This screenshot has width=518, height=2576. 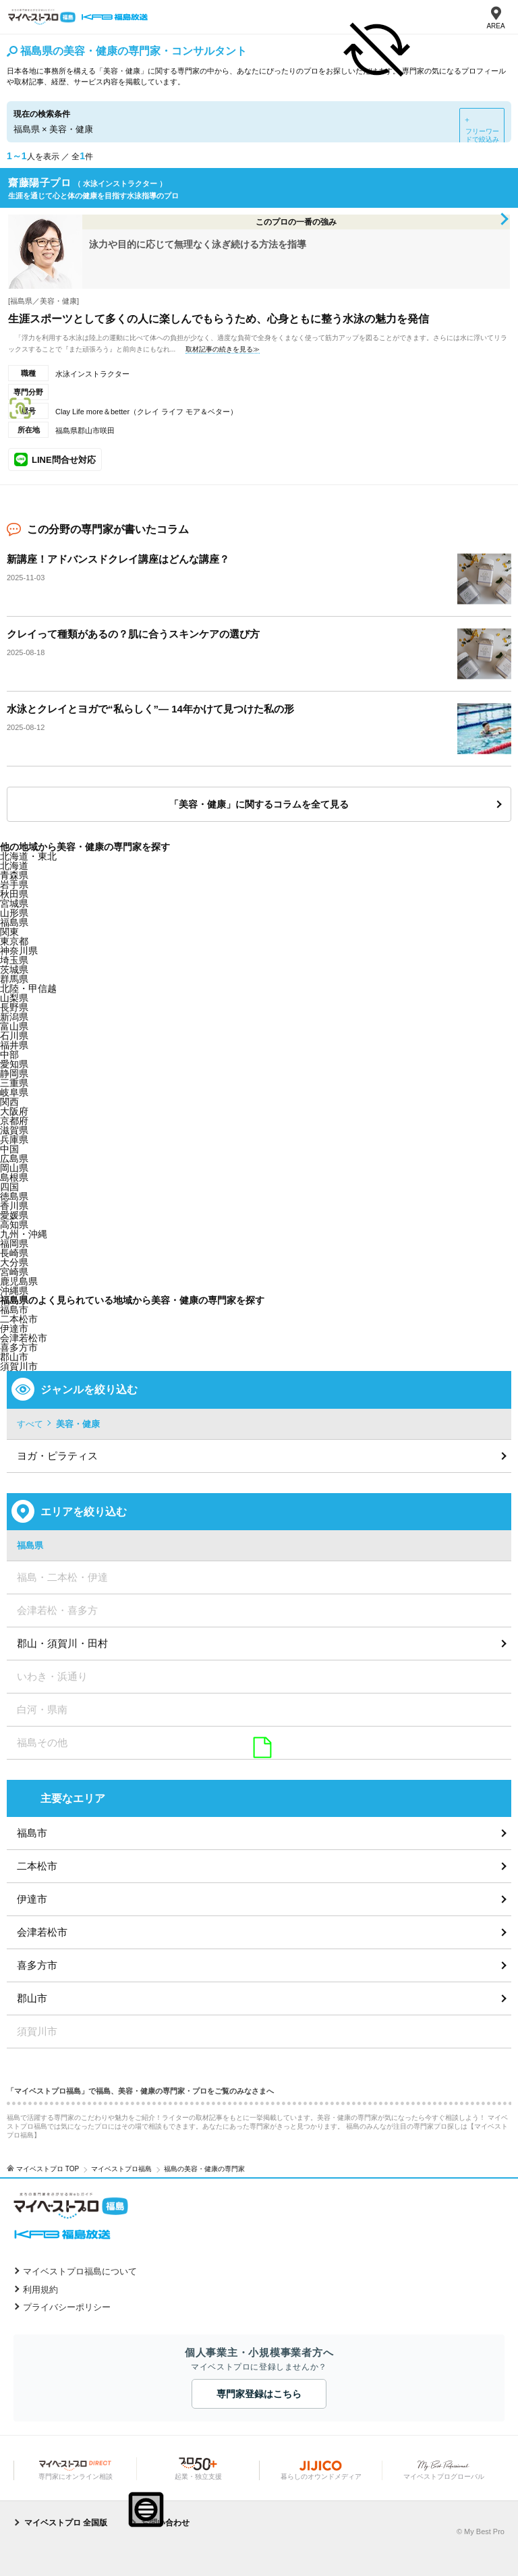 What do you see at coordinates (20, 408) in the screenshot?
I see `authenticate with fingerprint` at bounding box center [20, 408].